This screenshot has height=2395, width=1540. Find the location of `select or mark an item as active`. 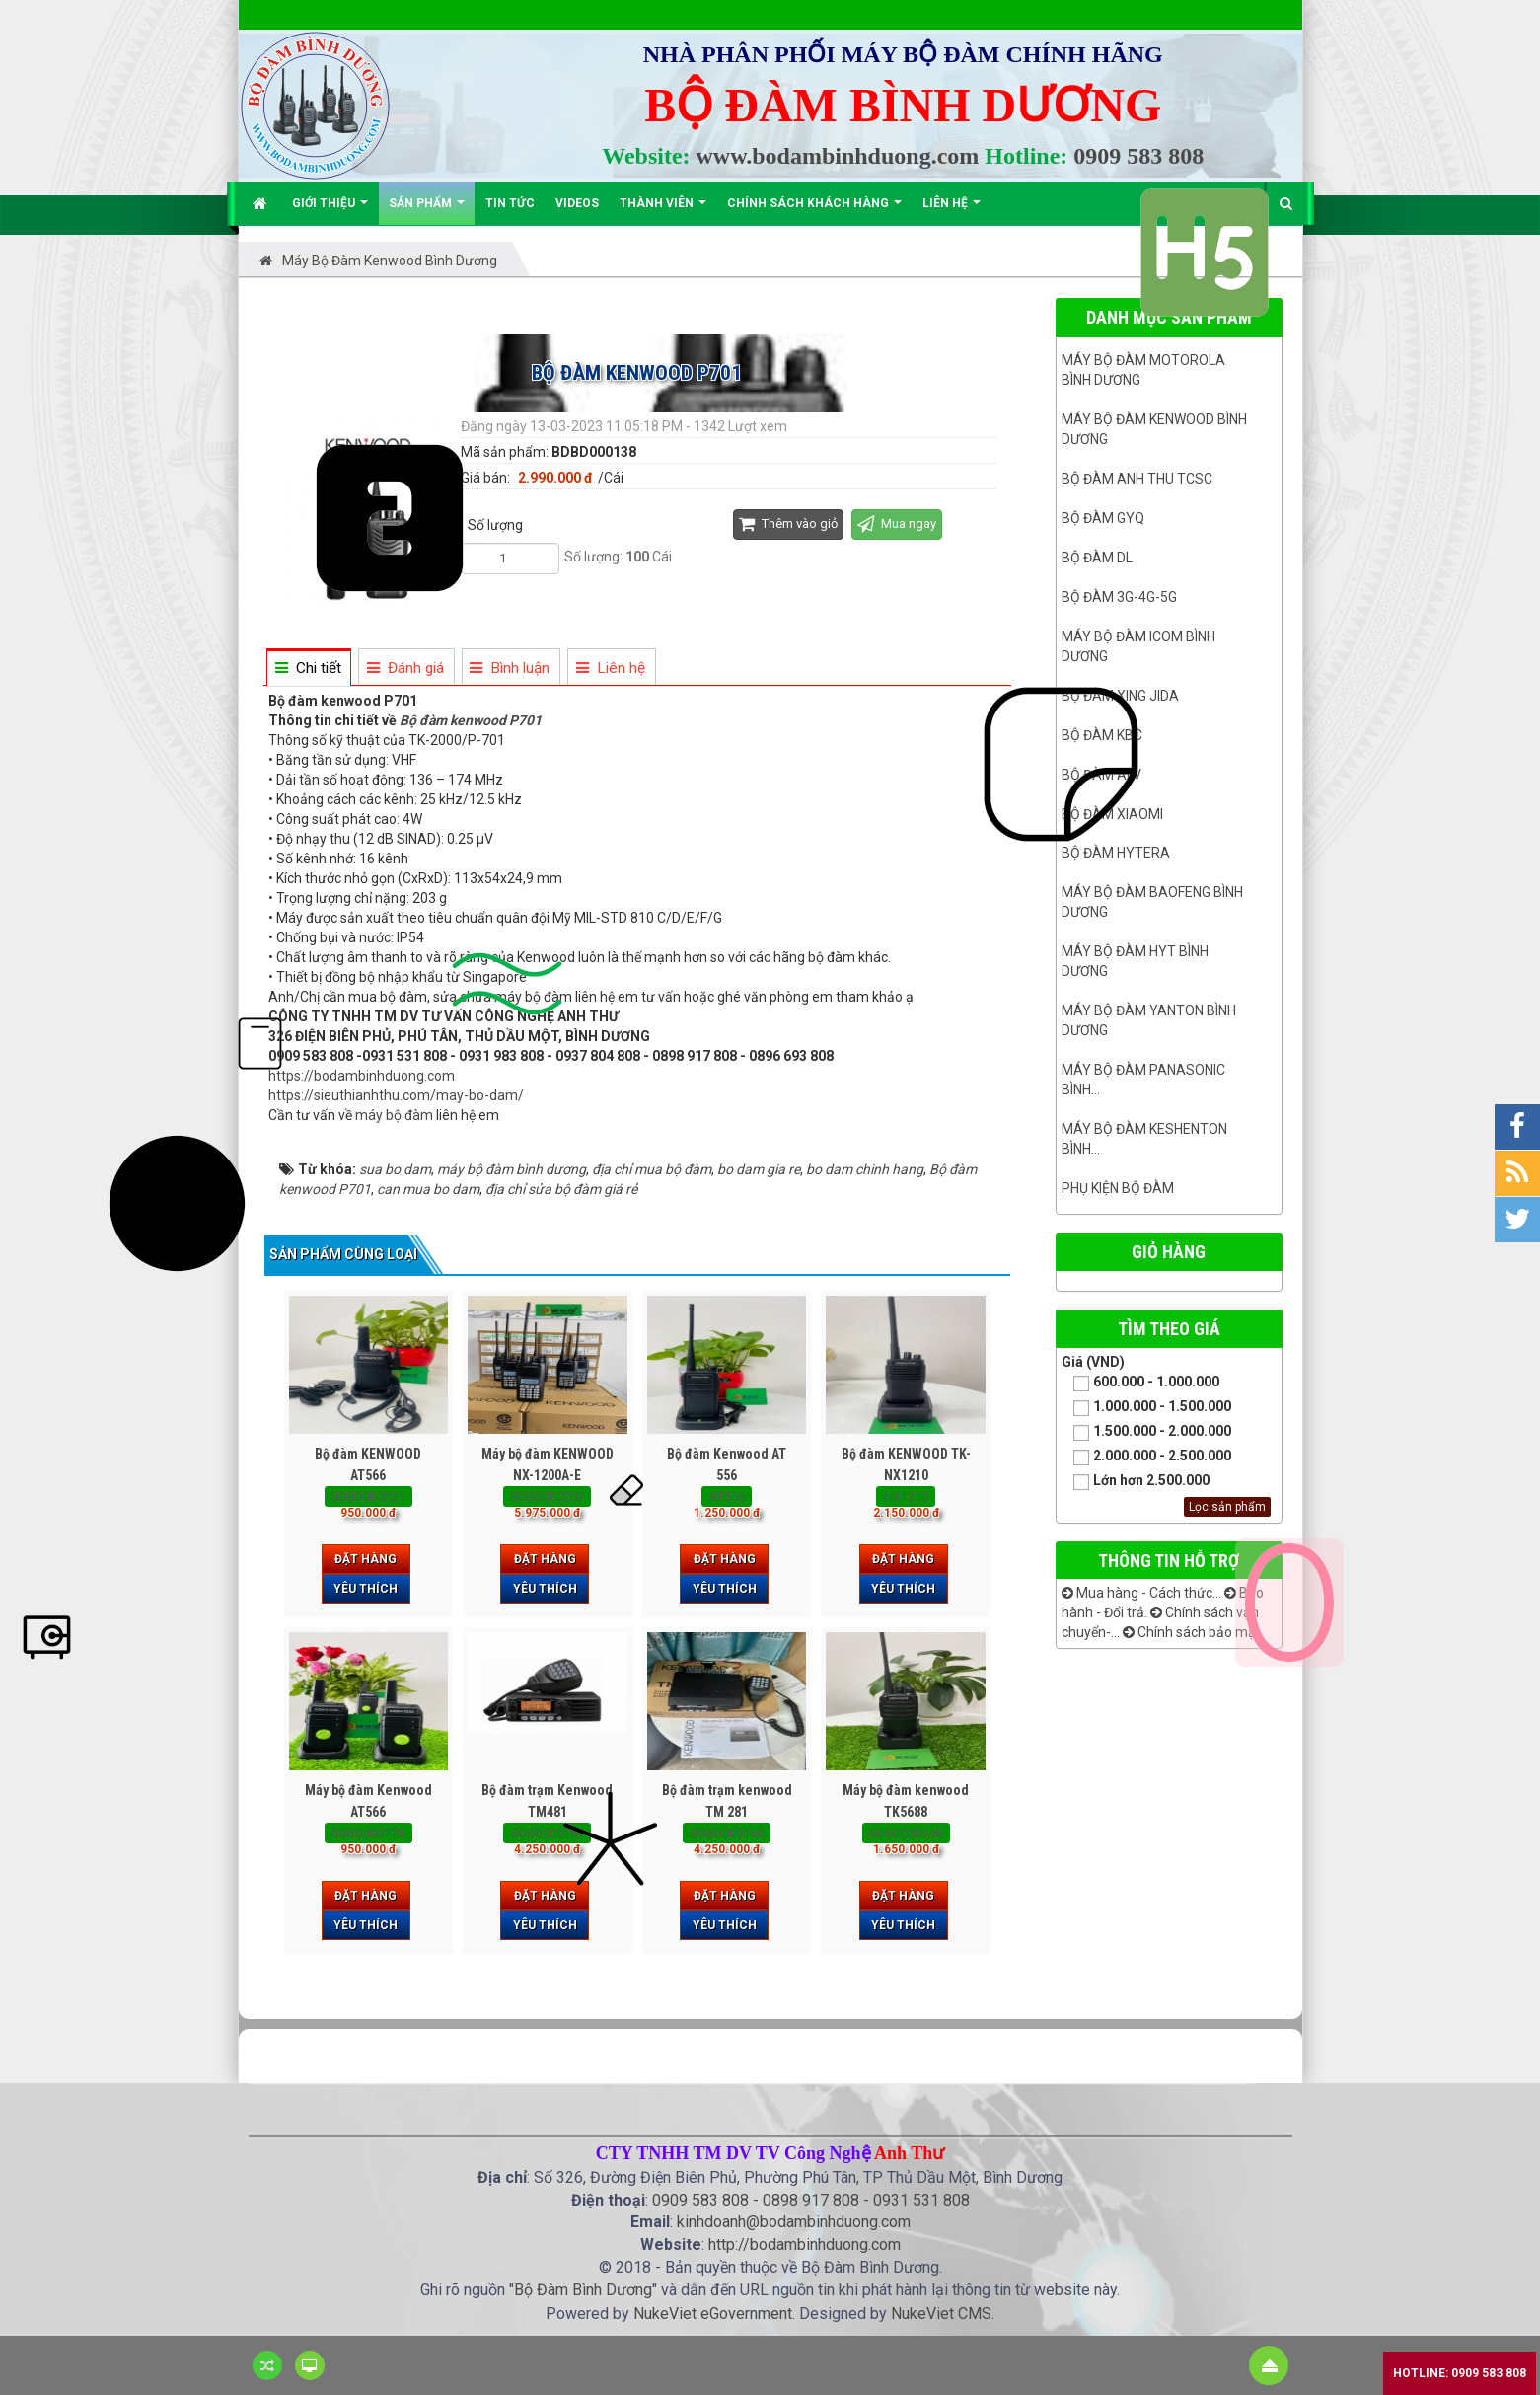

select or mark an item as active is located at coordinates (177, 1203).